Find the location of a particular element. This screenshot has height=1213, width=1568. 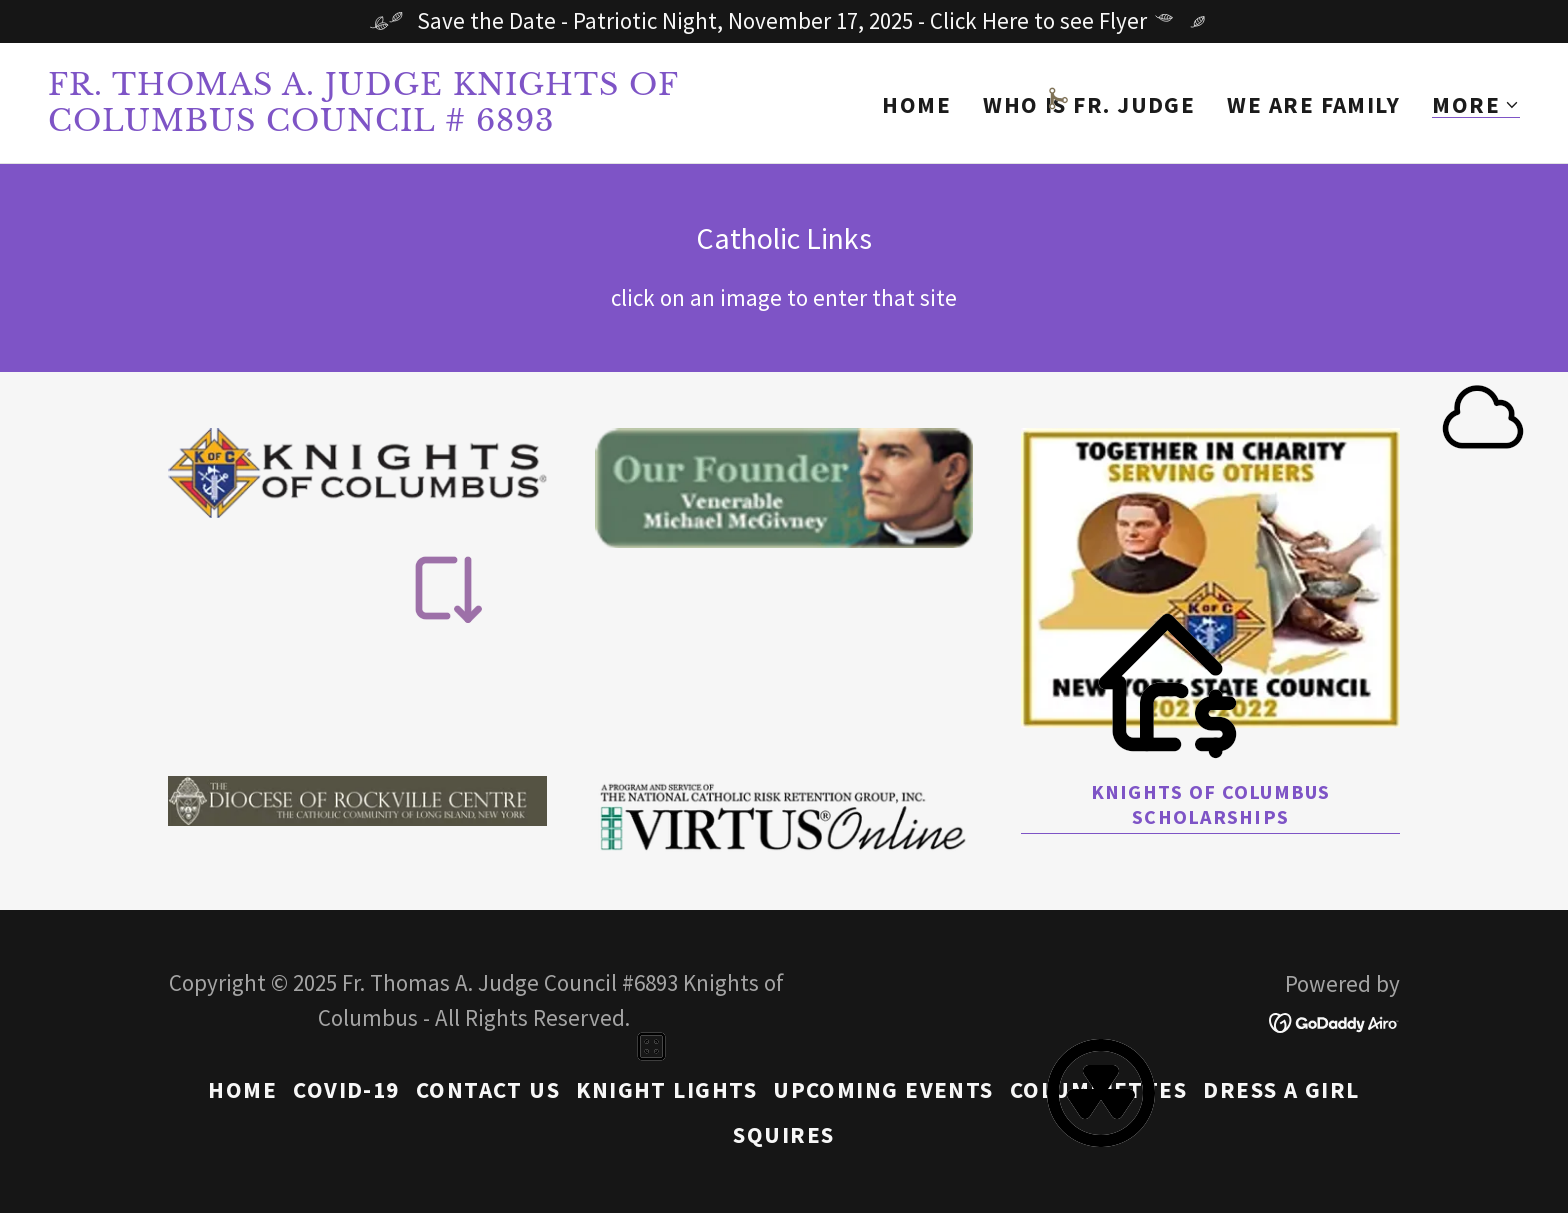

access cloud storage is located at coordinates (1483, 417).